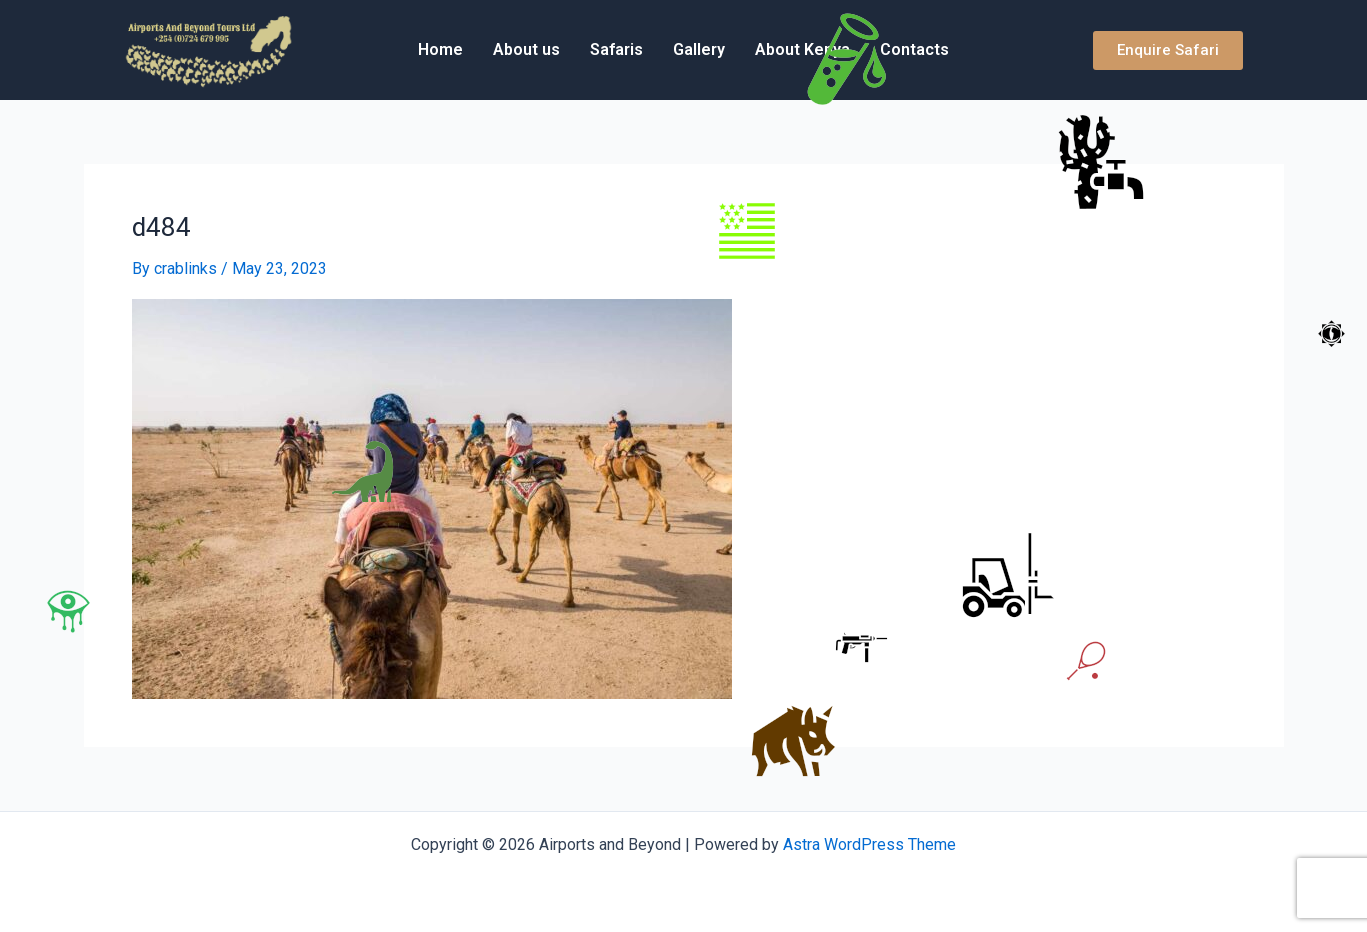 This screenshot has height=932, width=1367. Describe the element at coordinates (747, 231) in the screenshot. I see `select united states as your country/region` at that location.